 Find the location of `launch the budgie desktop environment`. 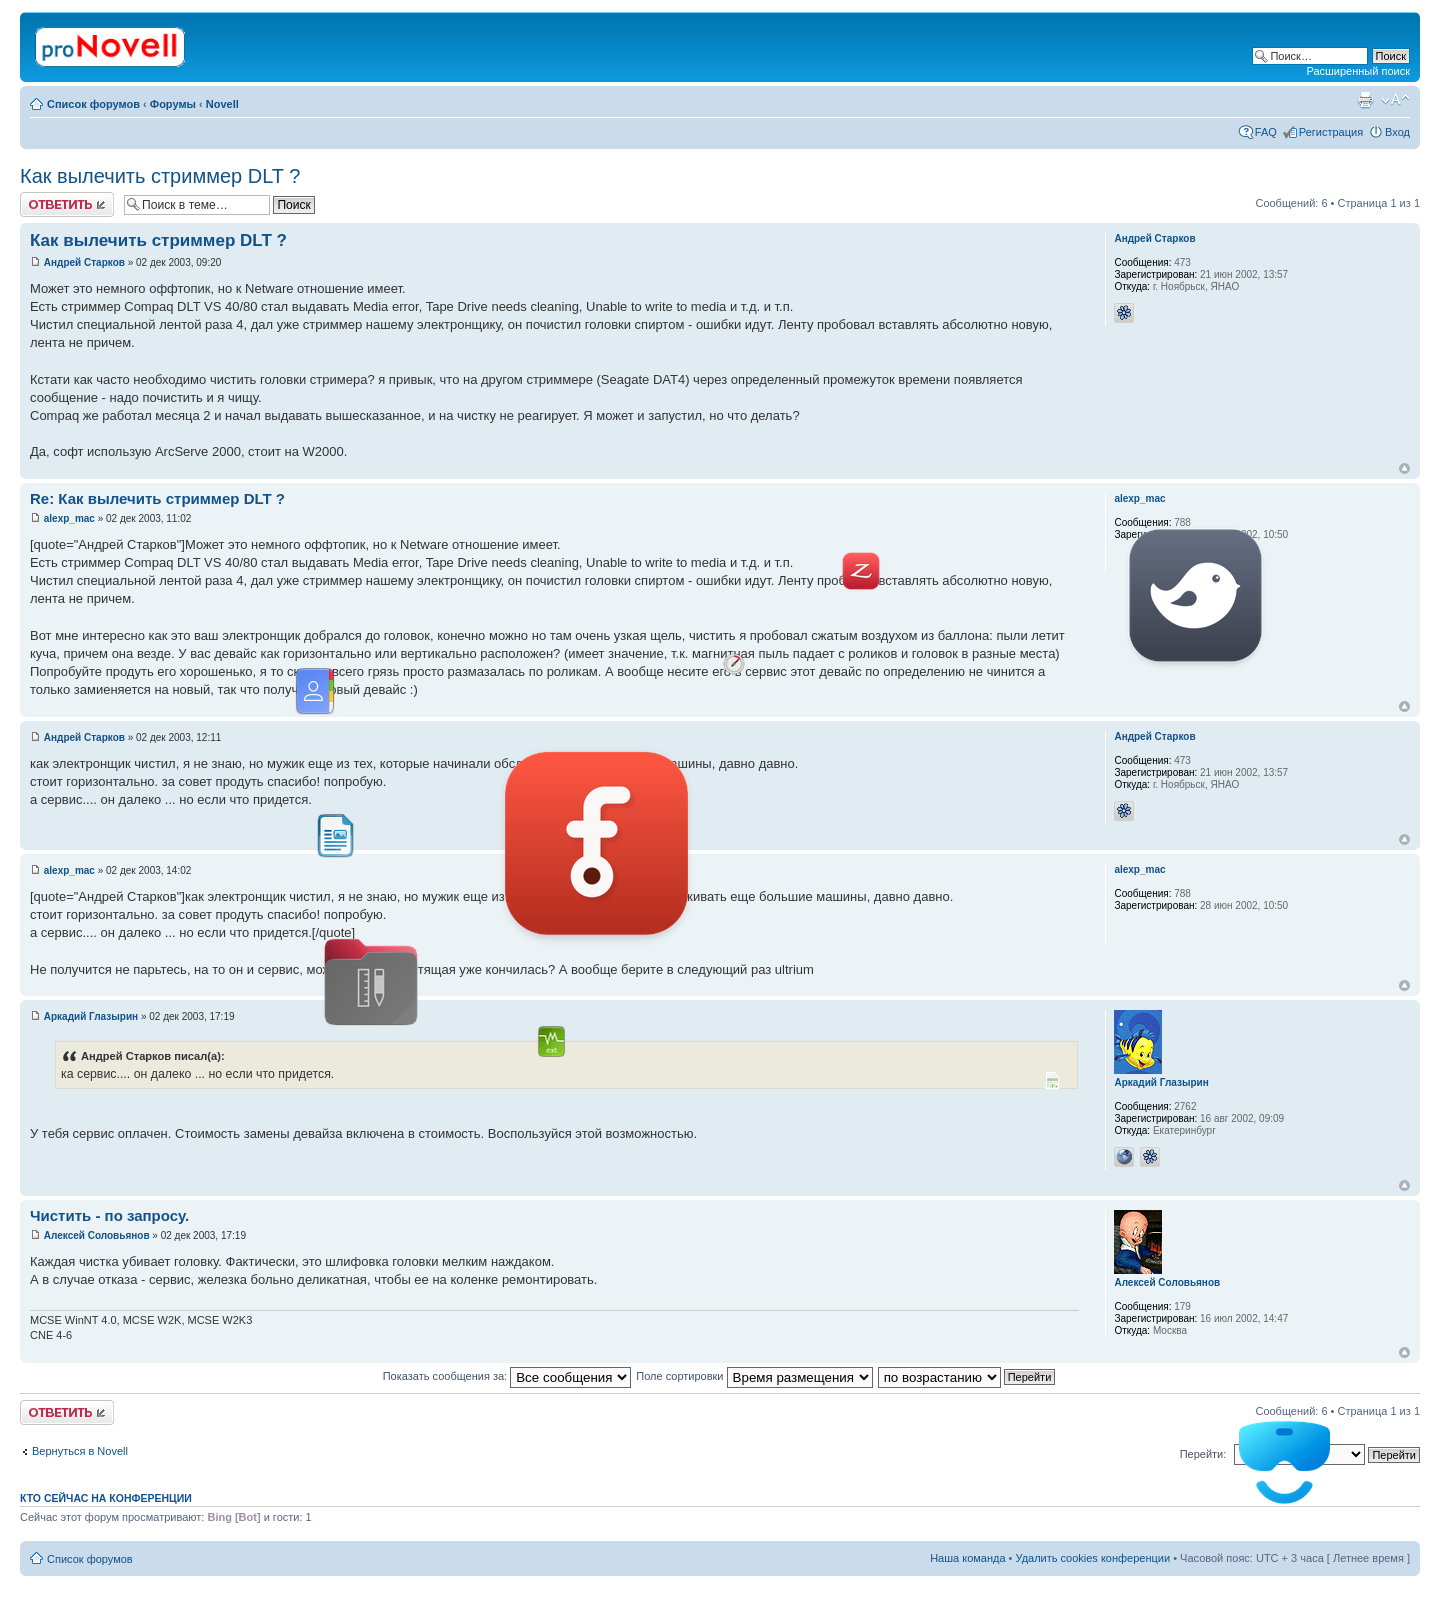

launch the budgie desktop environment is located at coordinates (1195, 595).